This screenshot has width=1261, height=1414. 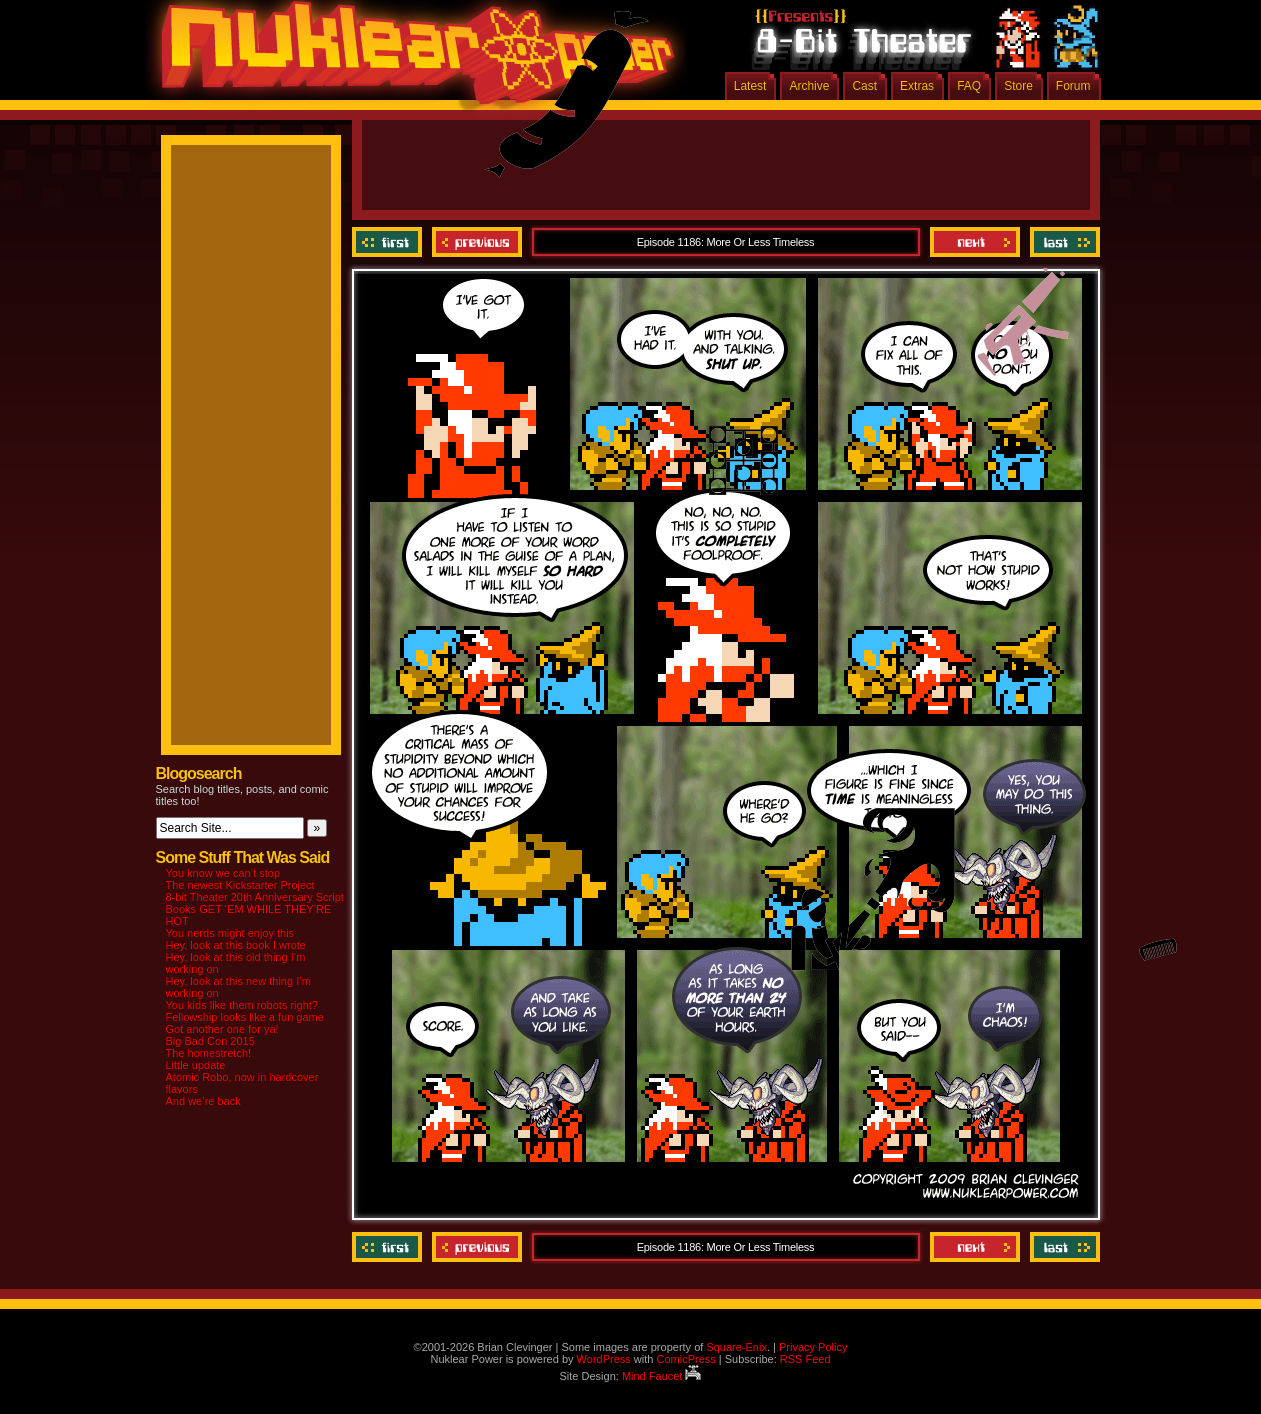 I want to click on food item in a cooking or recipe game, so click(x=566, y=94).